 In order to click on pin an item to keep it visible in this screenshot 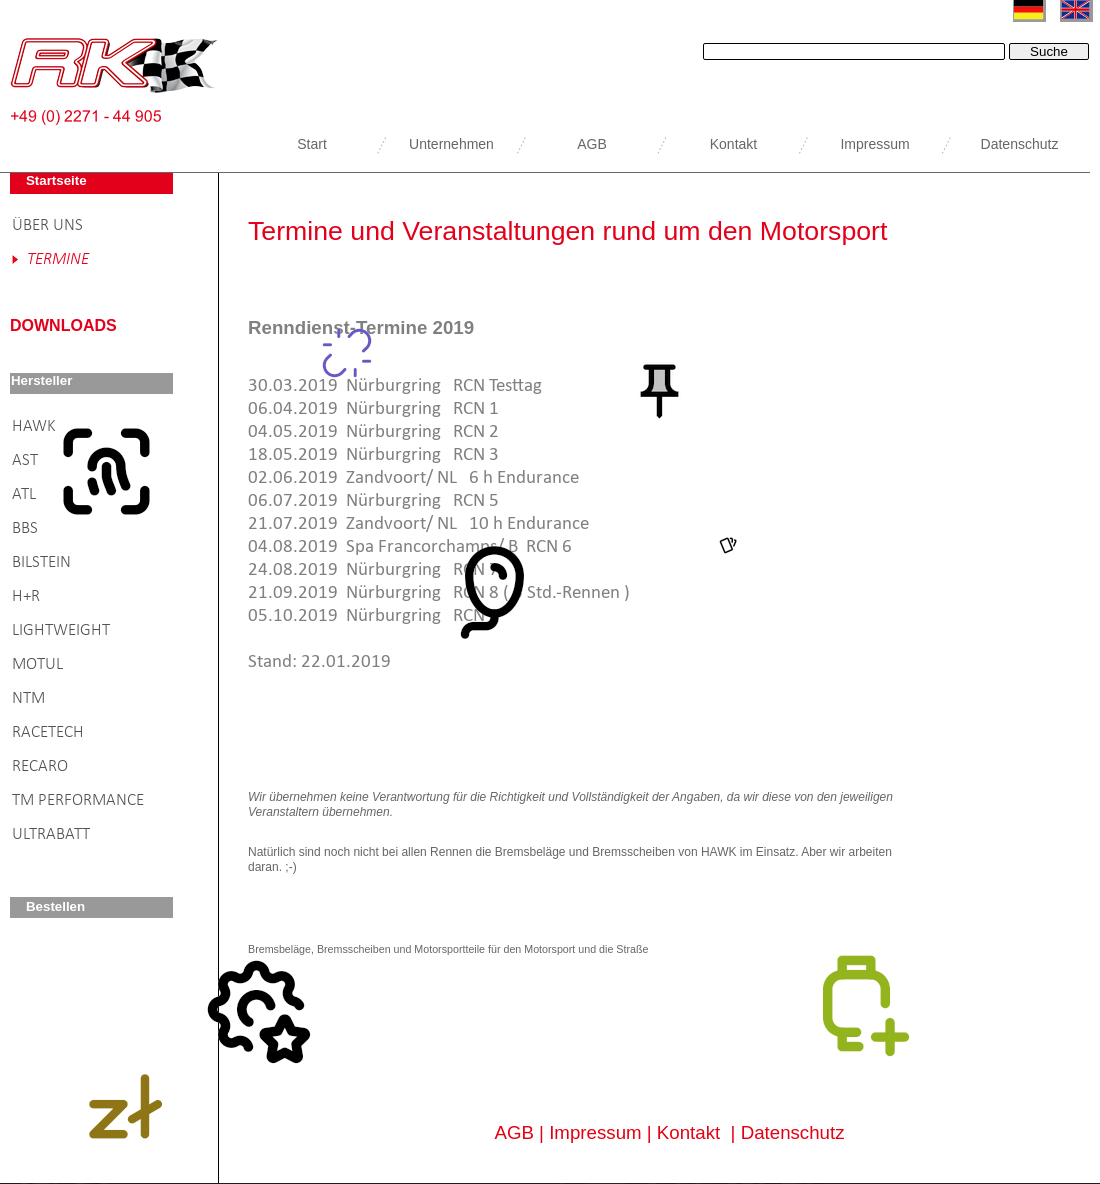, I will do `click(659, 391)`.